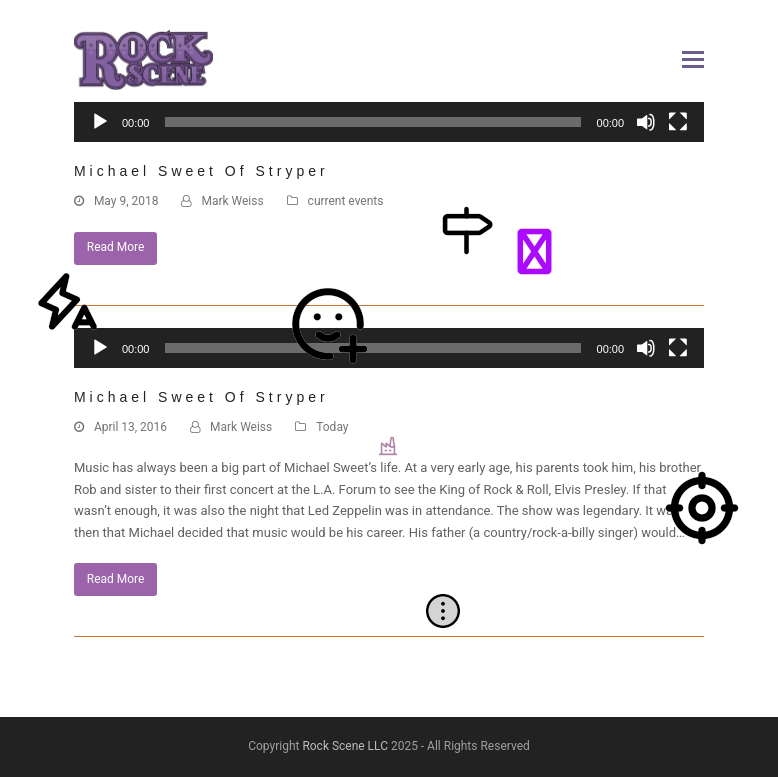 The image size is (778, 777). I want to click on auto-enhance or quick optimize content, so click(66, 303).